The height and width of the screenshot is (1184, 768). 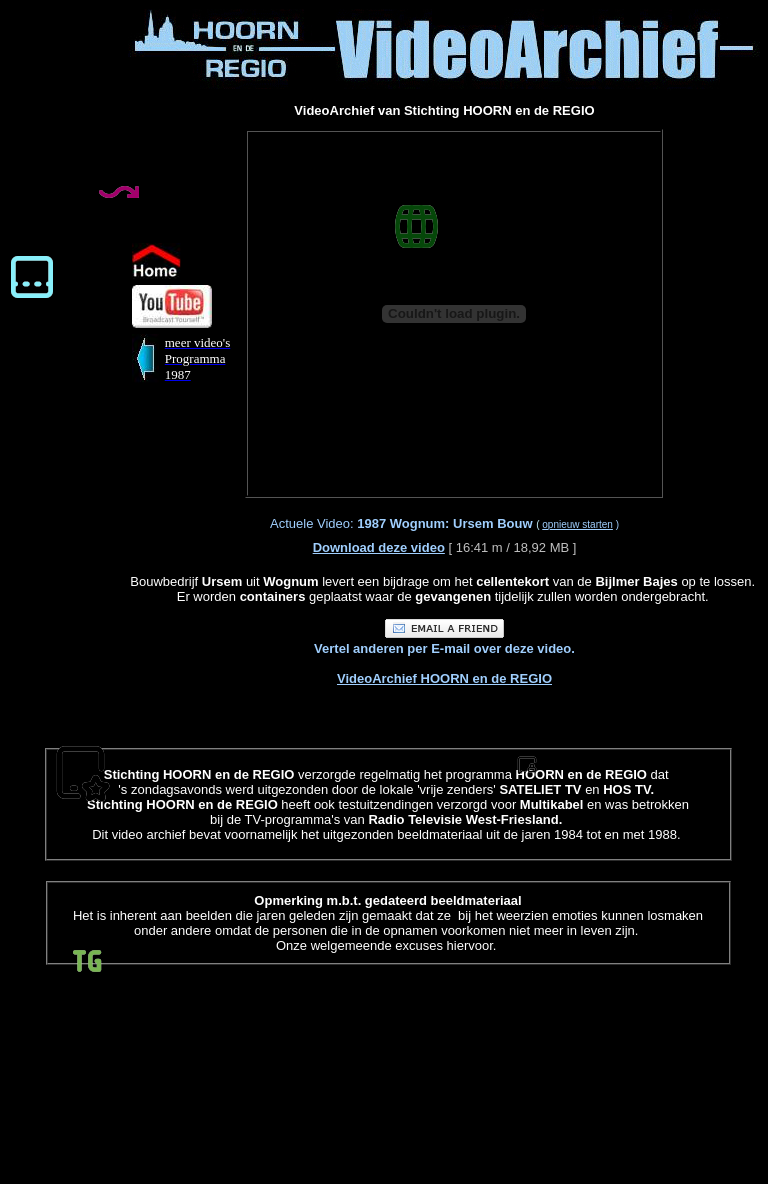 I want to click on indicates a flowing or wave-like transition downward, so click(x=119, y=192).